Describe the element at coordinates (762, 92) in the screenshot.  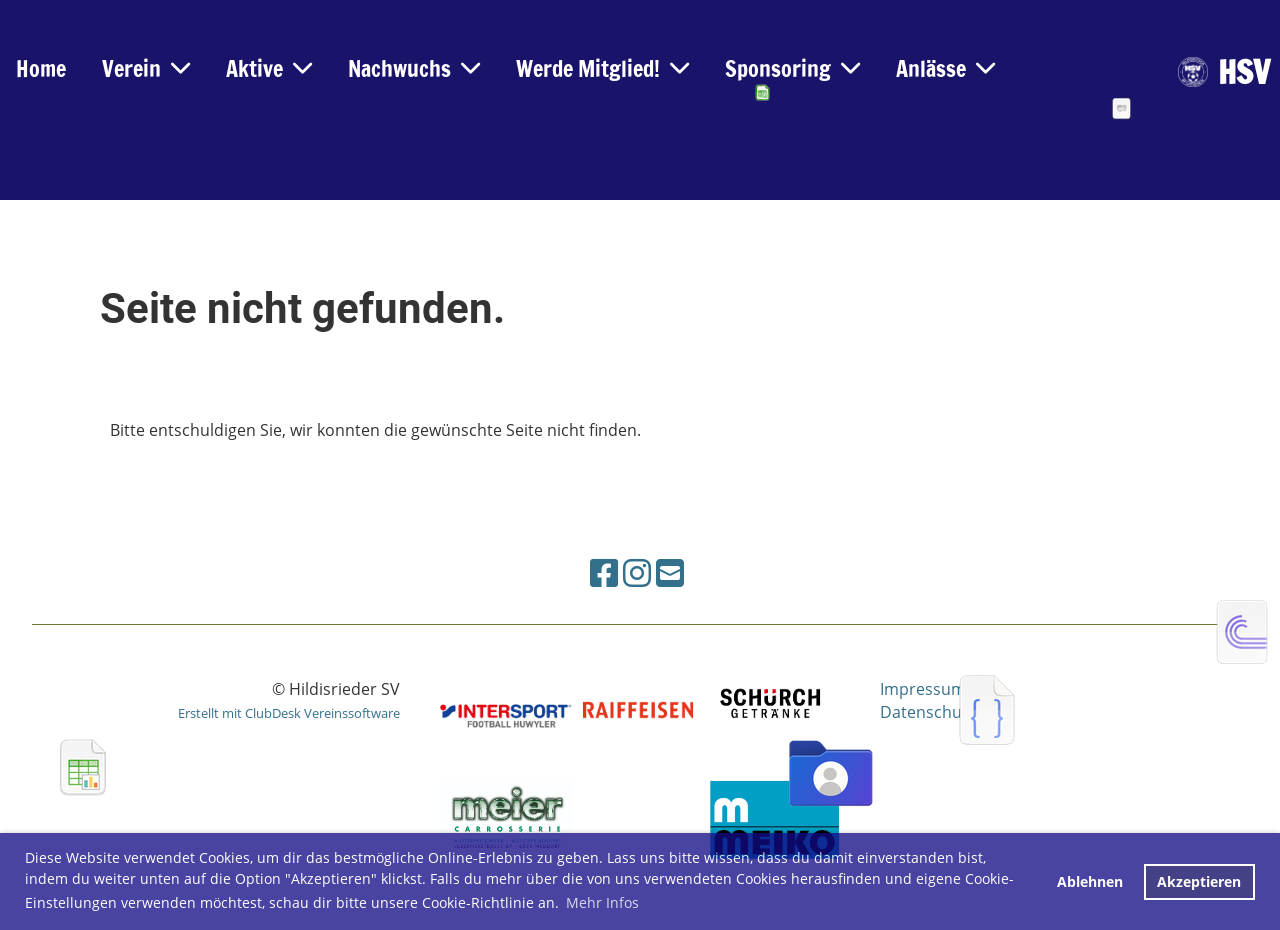
I see `open a spreadsheet template file` at that location.